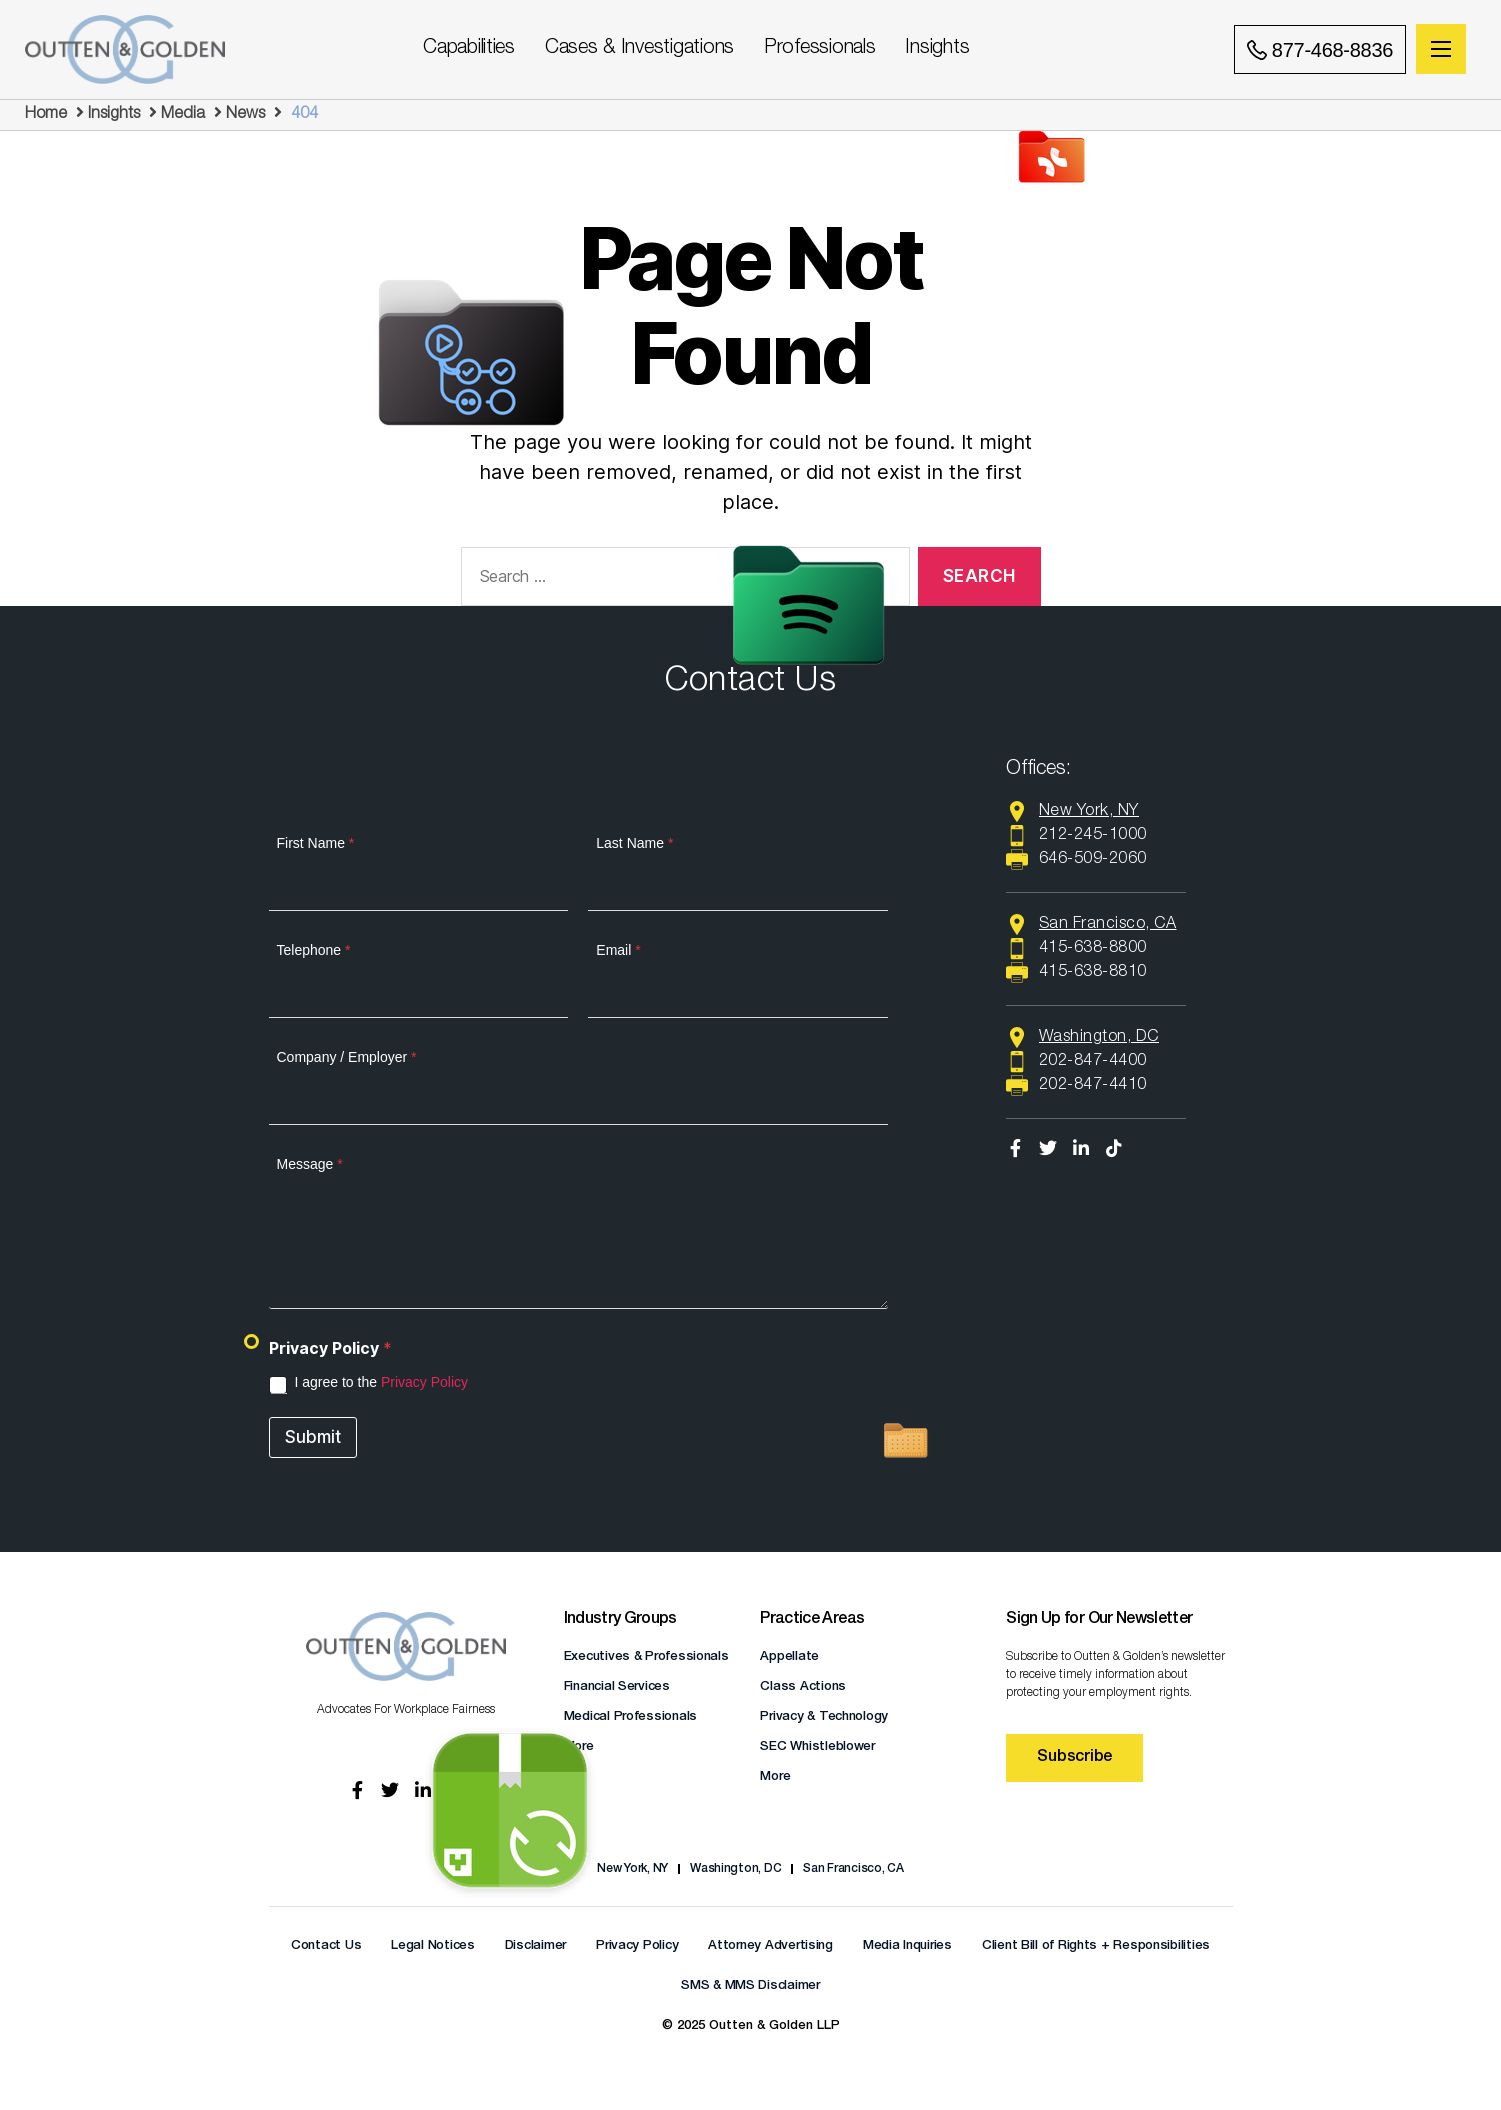  What do you see at coordinates (808, 609) in the screenshot?
I see `open folder containing spotify downloads or files` at bounding box center [808, 609].